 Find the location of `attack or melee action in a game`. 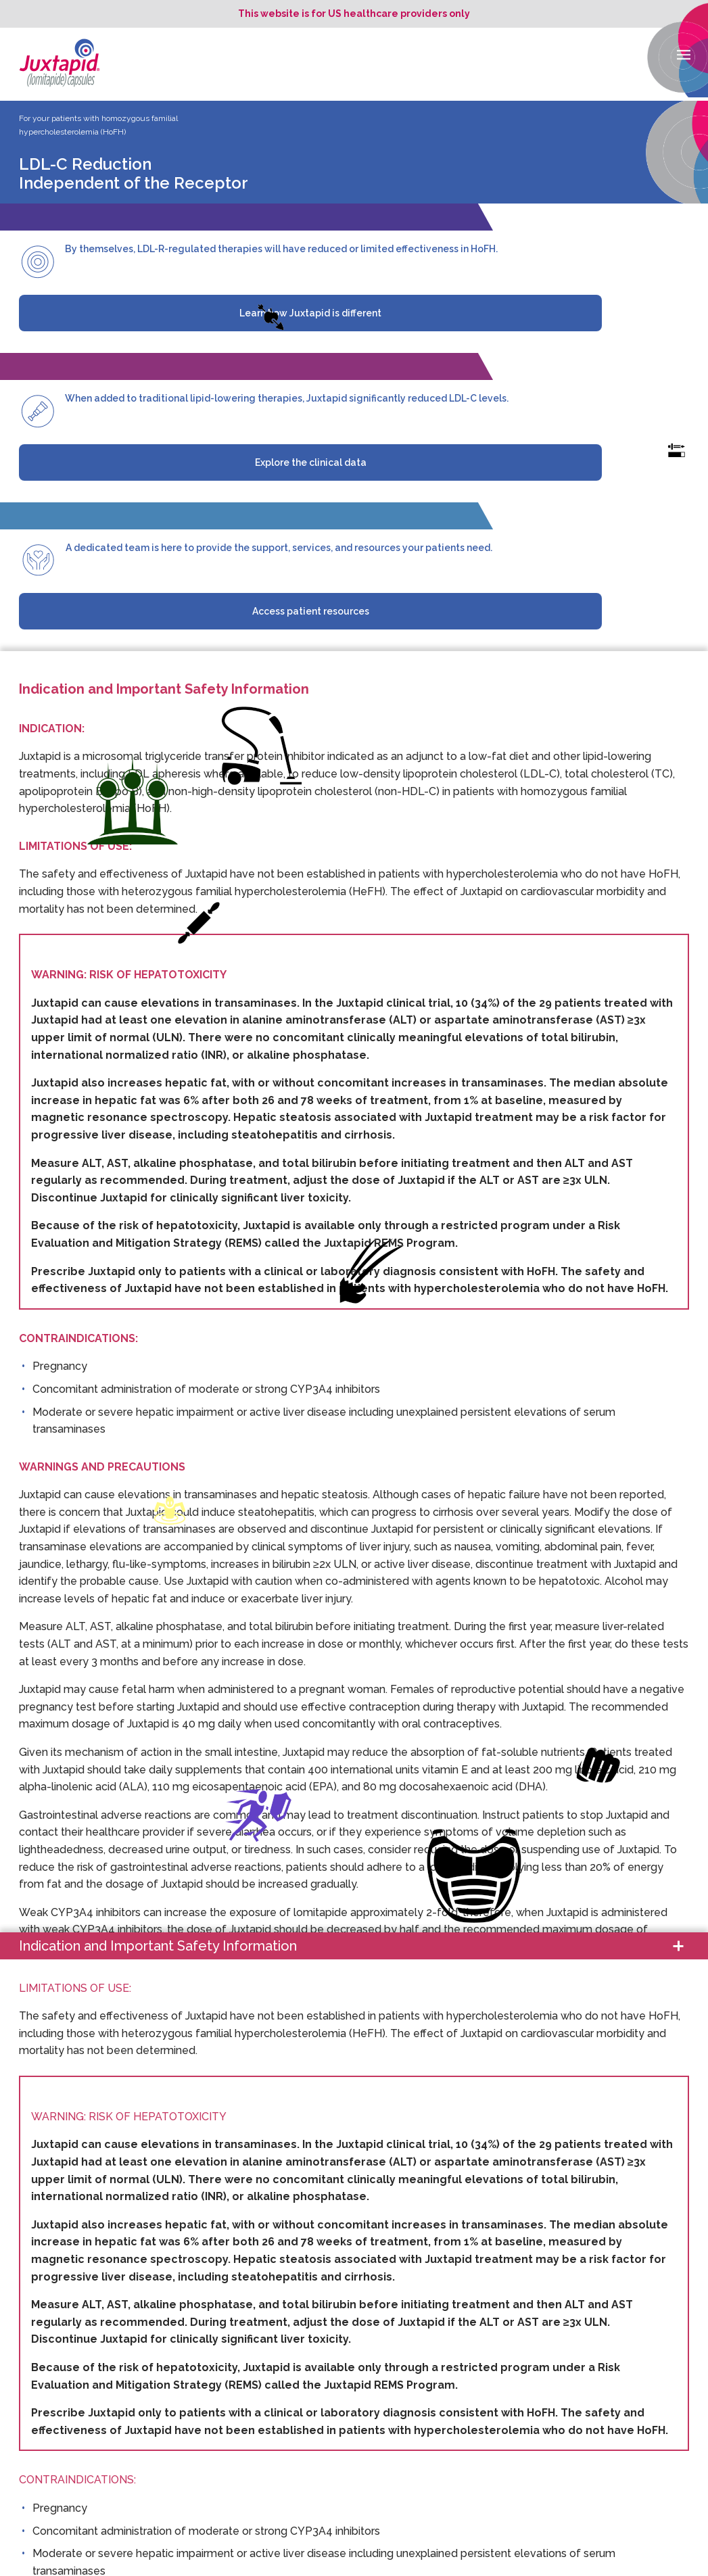

attack or melee action in a game is located at coordinates (598, 1767).